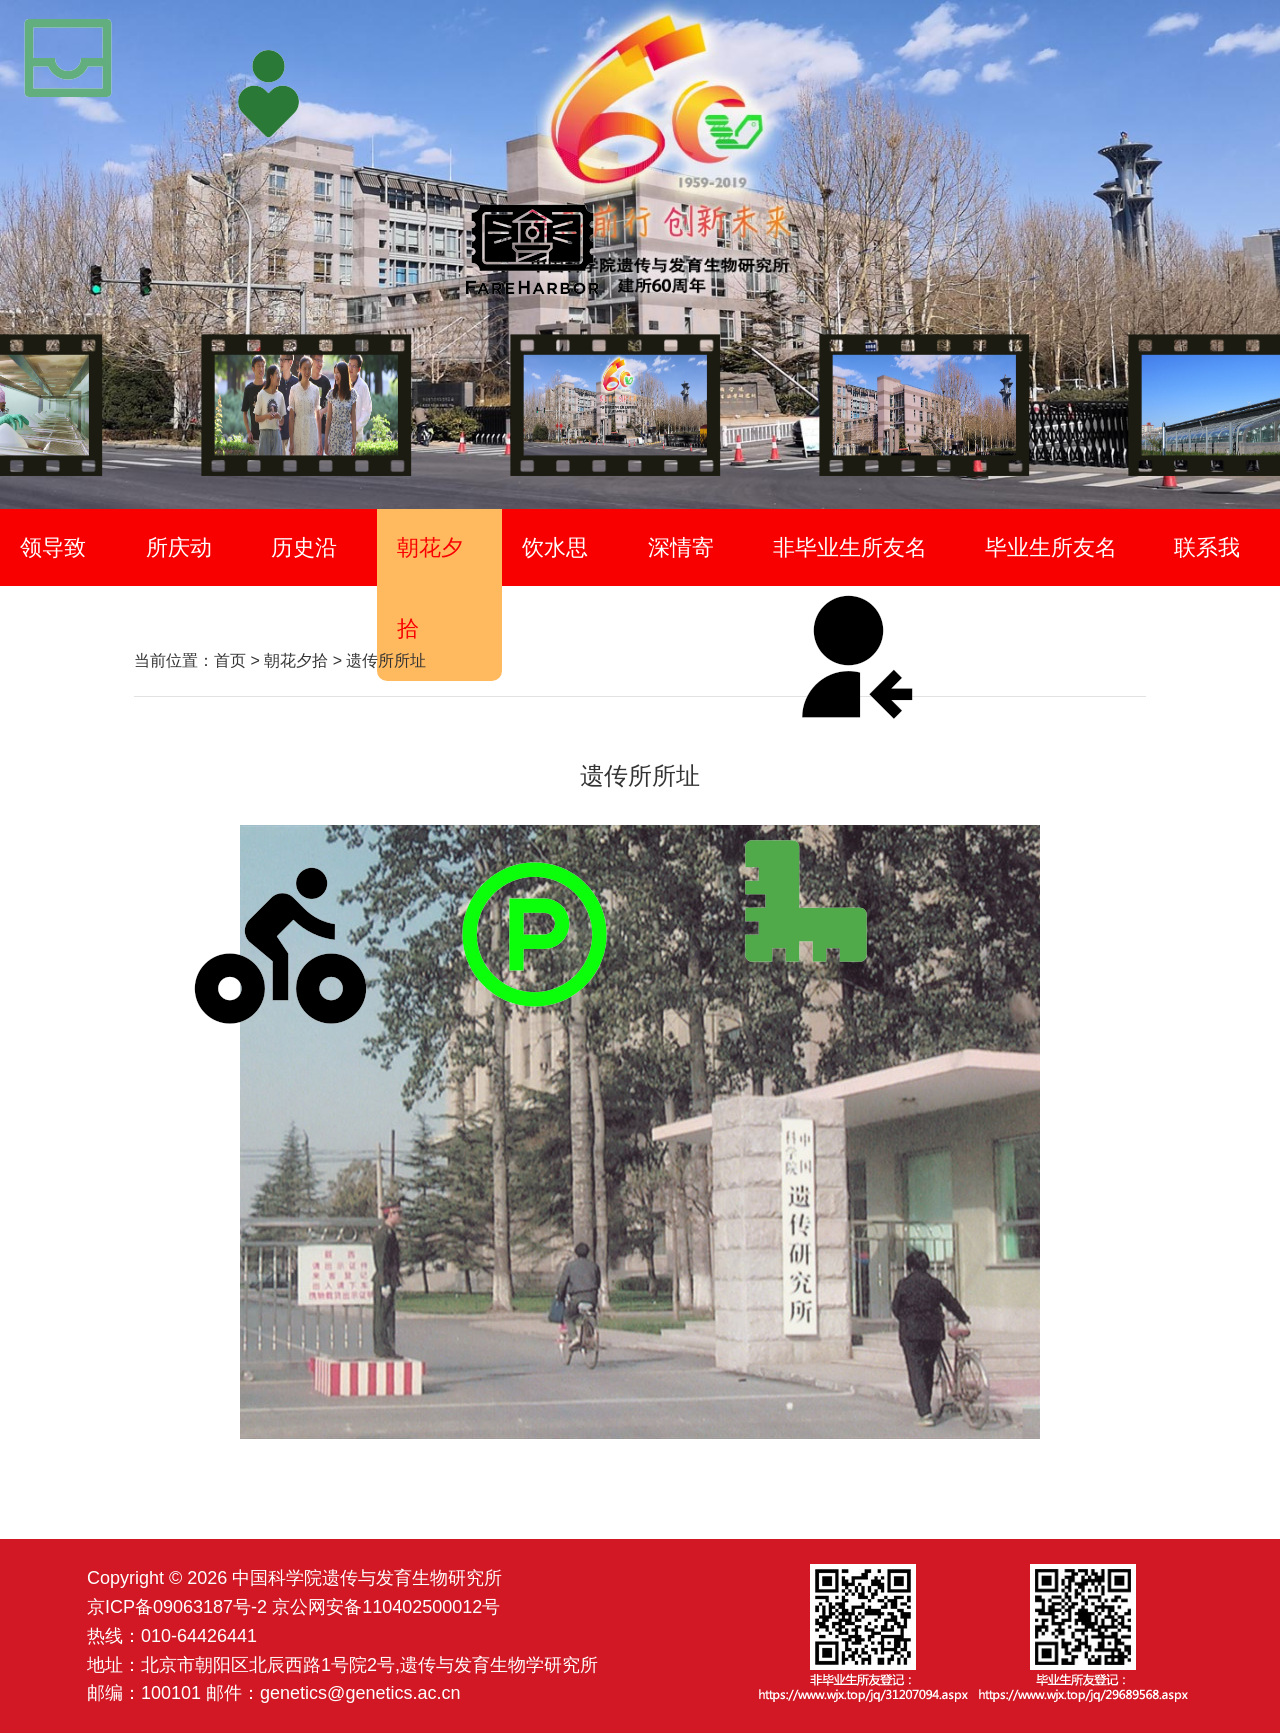 This screenshot has height=1733, width=1280. I want to click on visit Product Hunt website, so click(534, 934).